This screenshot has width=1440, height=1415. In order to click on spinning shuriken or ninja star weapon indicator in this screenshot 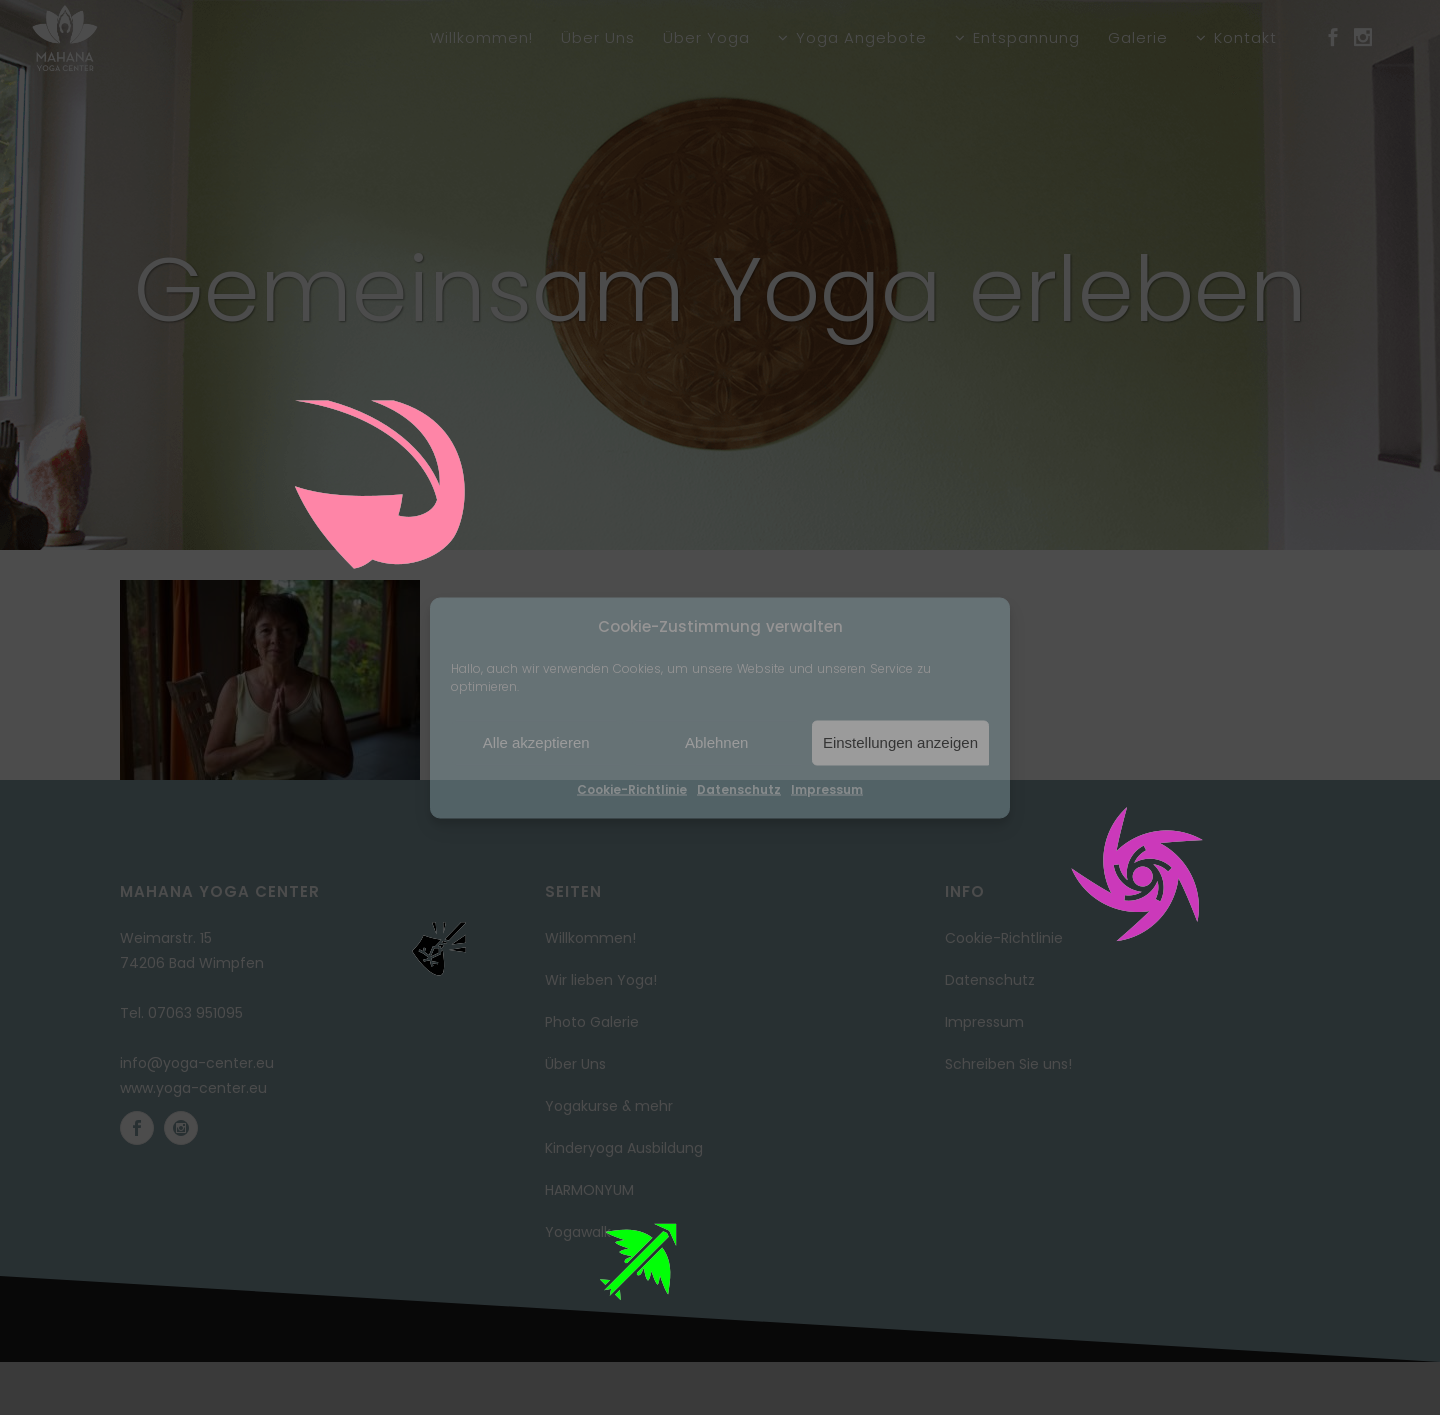, I will do `click(1137, 874)`.